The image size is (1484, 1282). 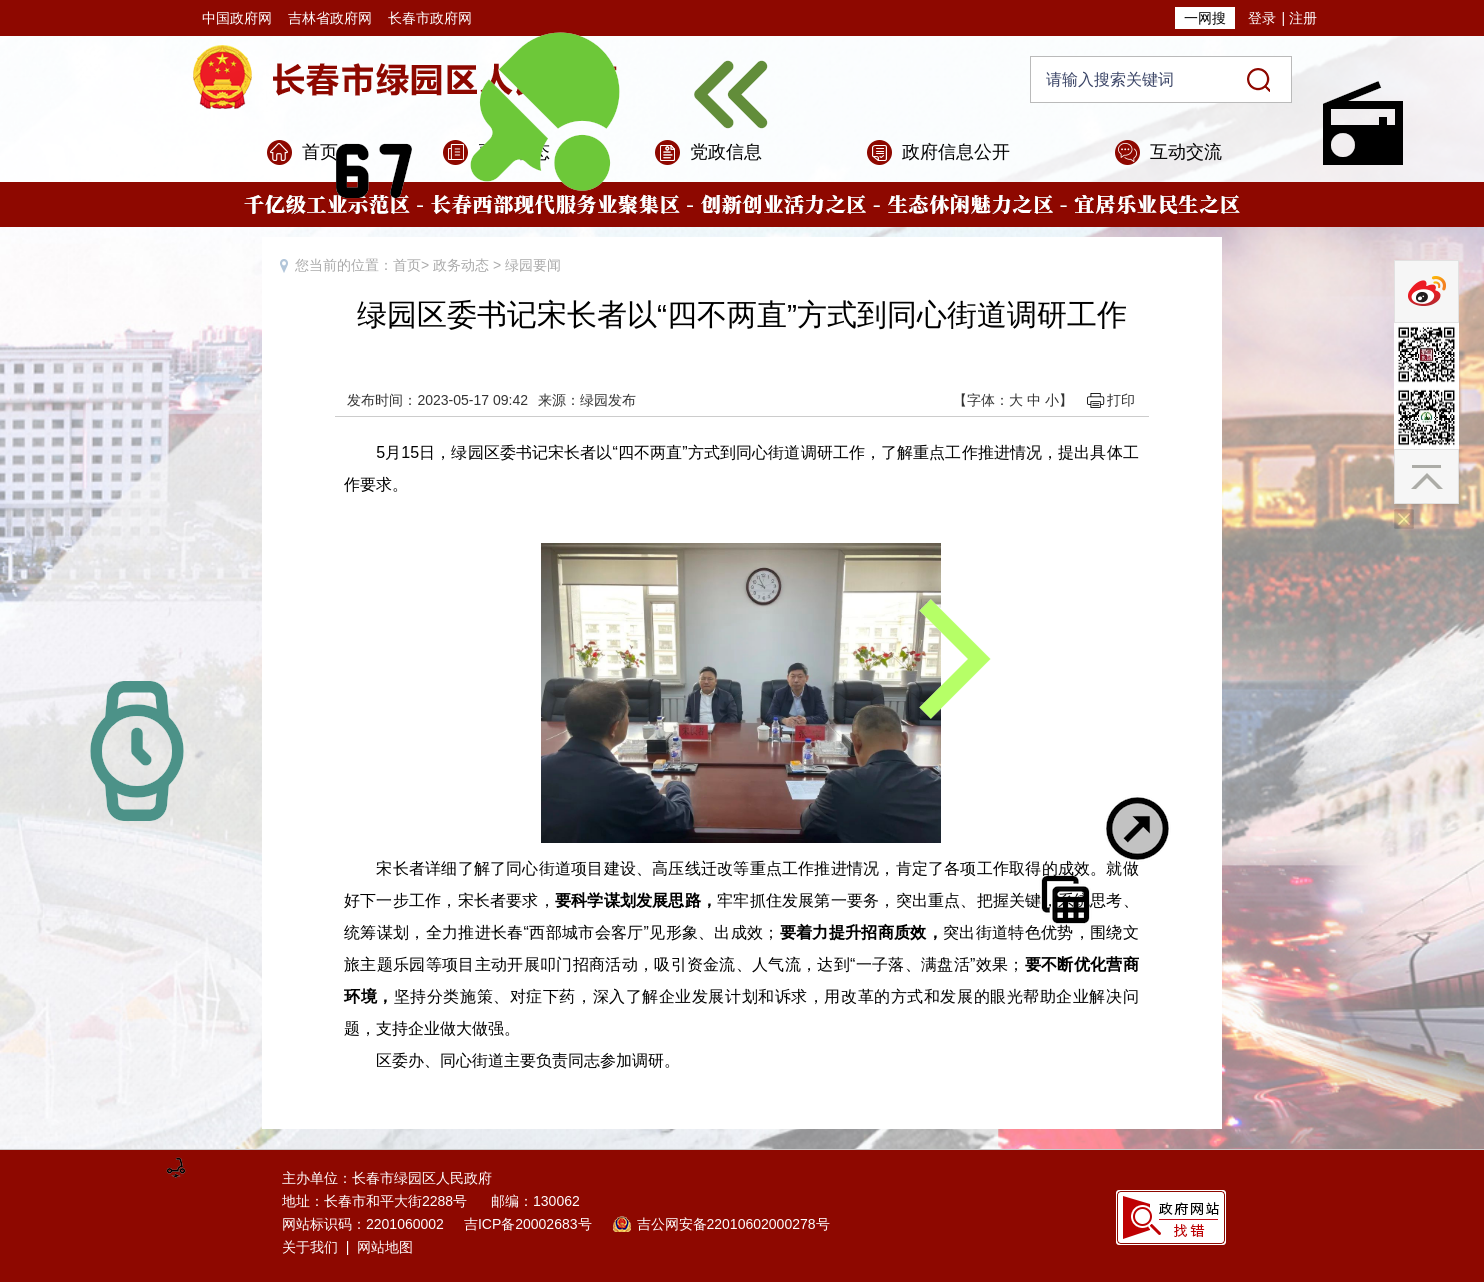 I want to click on open radio or audio streaming, so click(x=1363, y=125).